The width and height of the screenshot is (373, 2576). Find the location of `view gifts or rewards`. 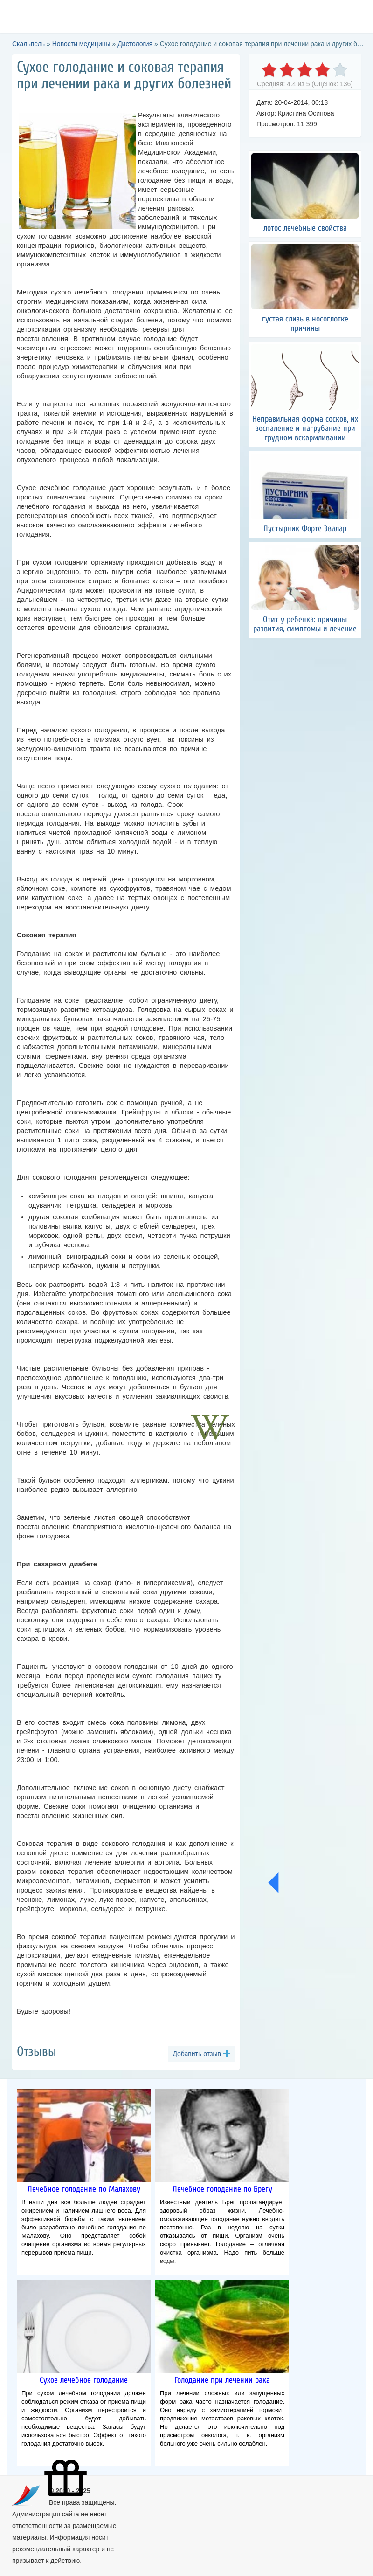

view gifts or rewards is located at coordinates (65, 2479).